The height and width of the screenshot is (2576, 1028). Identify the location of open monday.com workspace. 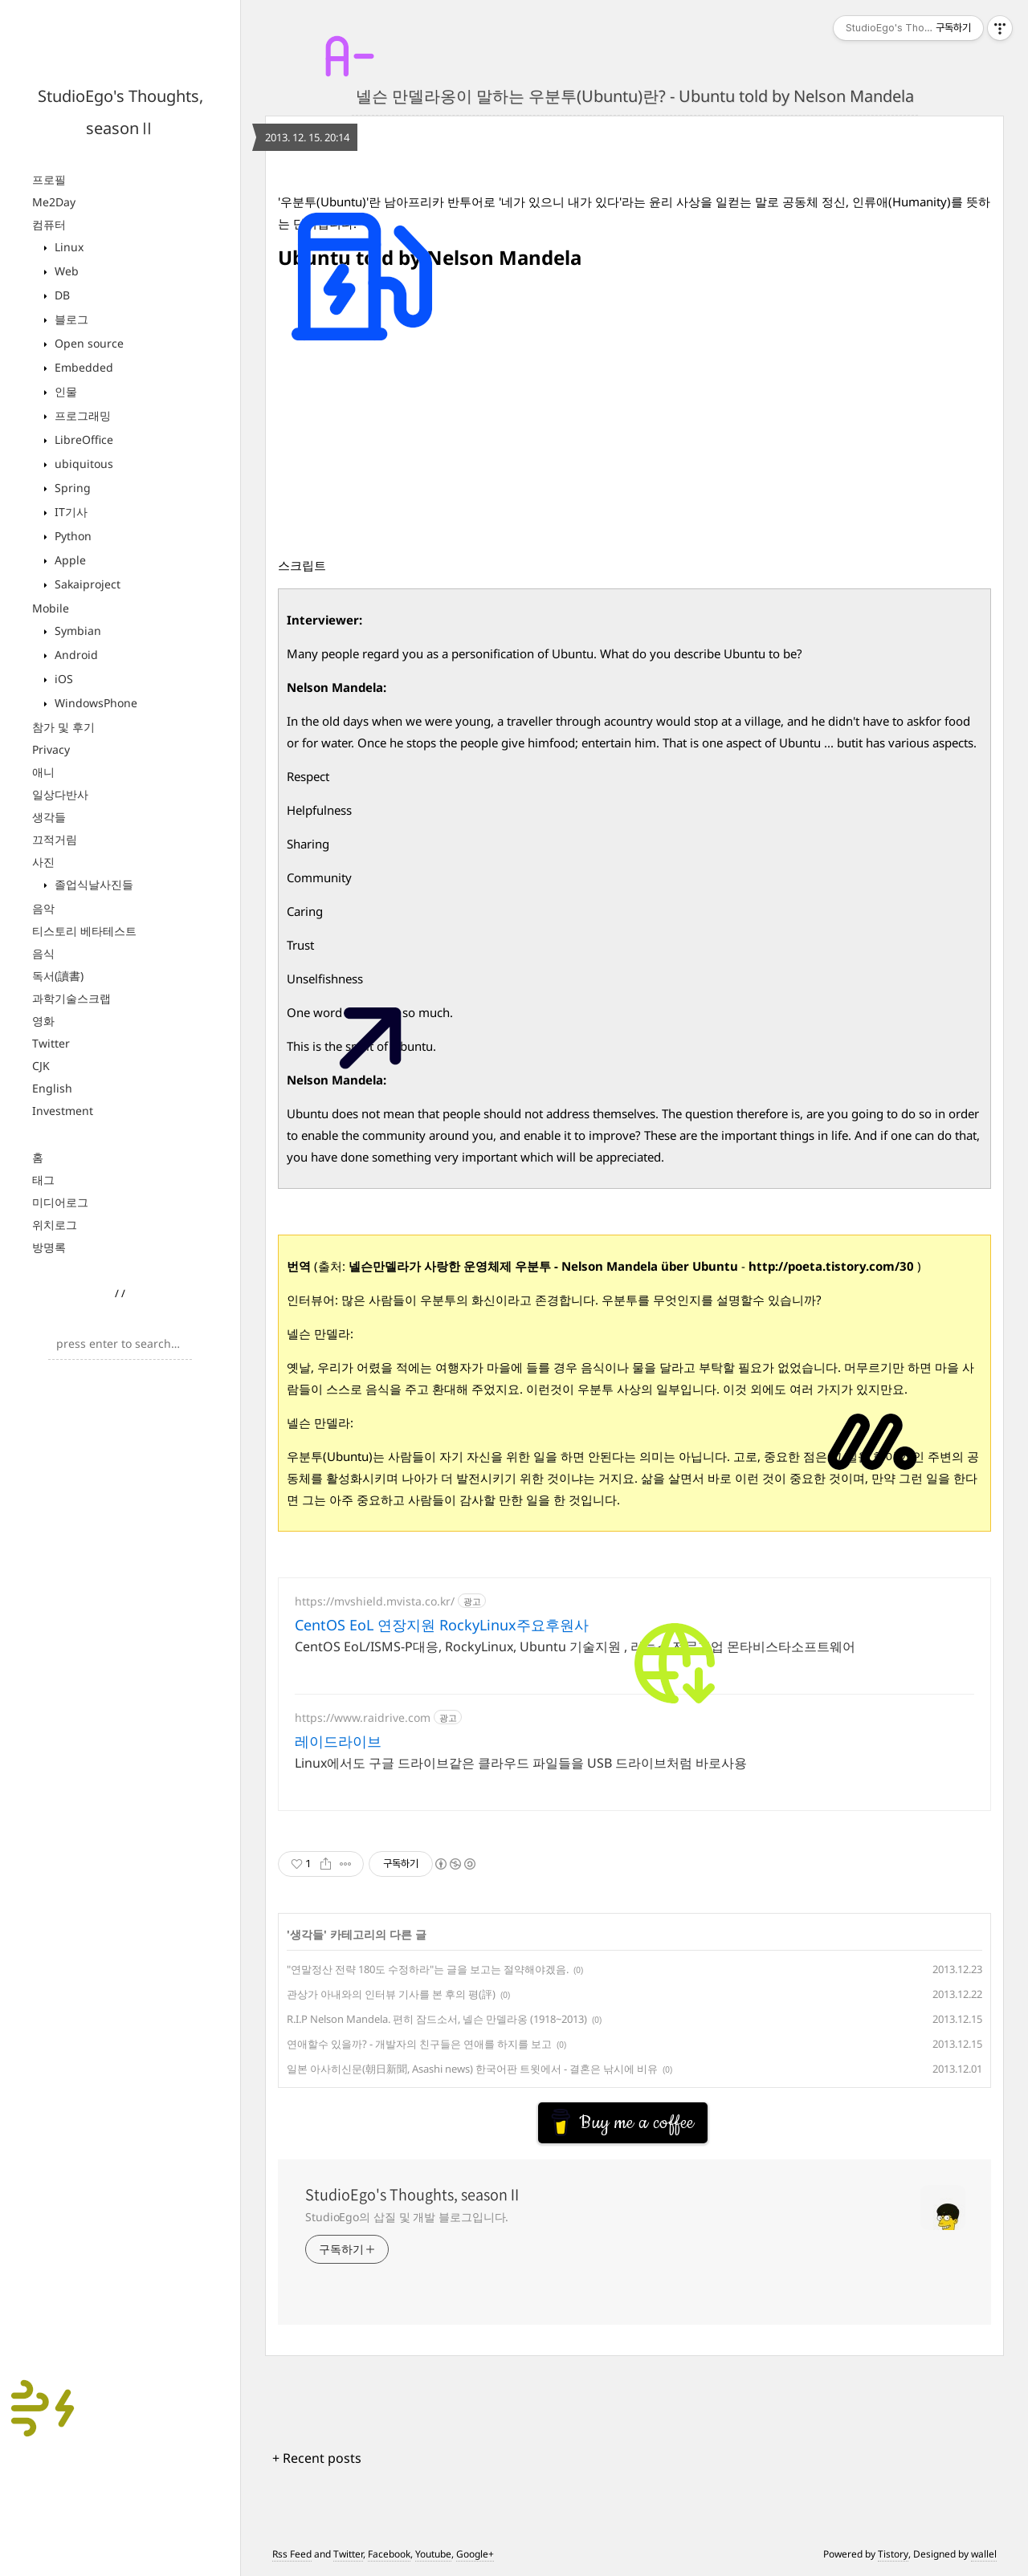
(870, 1442).